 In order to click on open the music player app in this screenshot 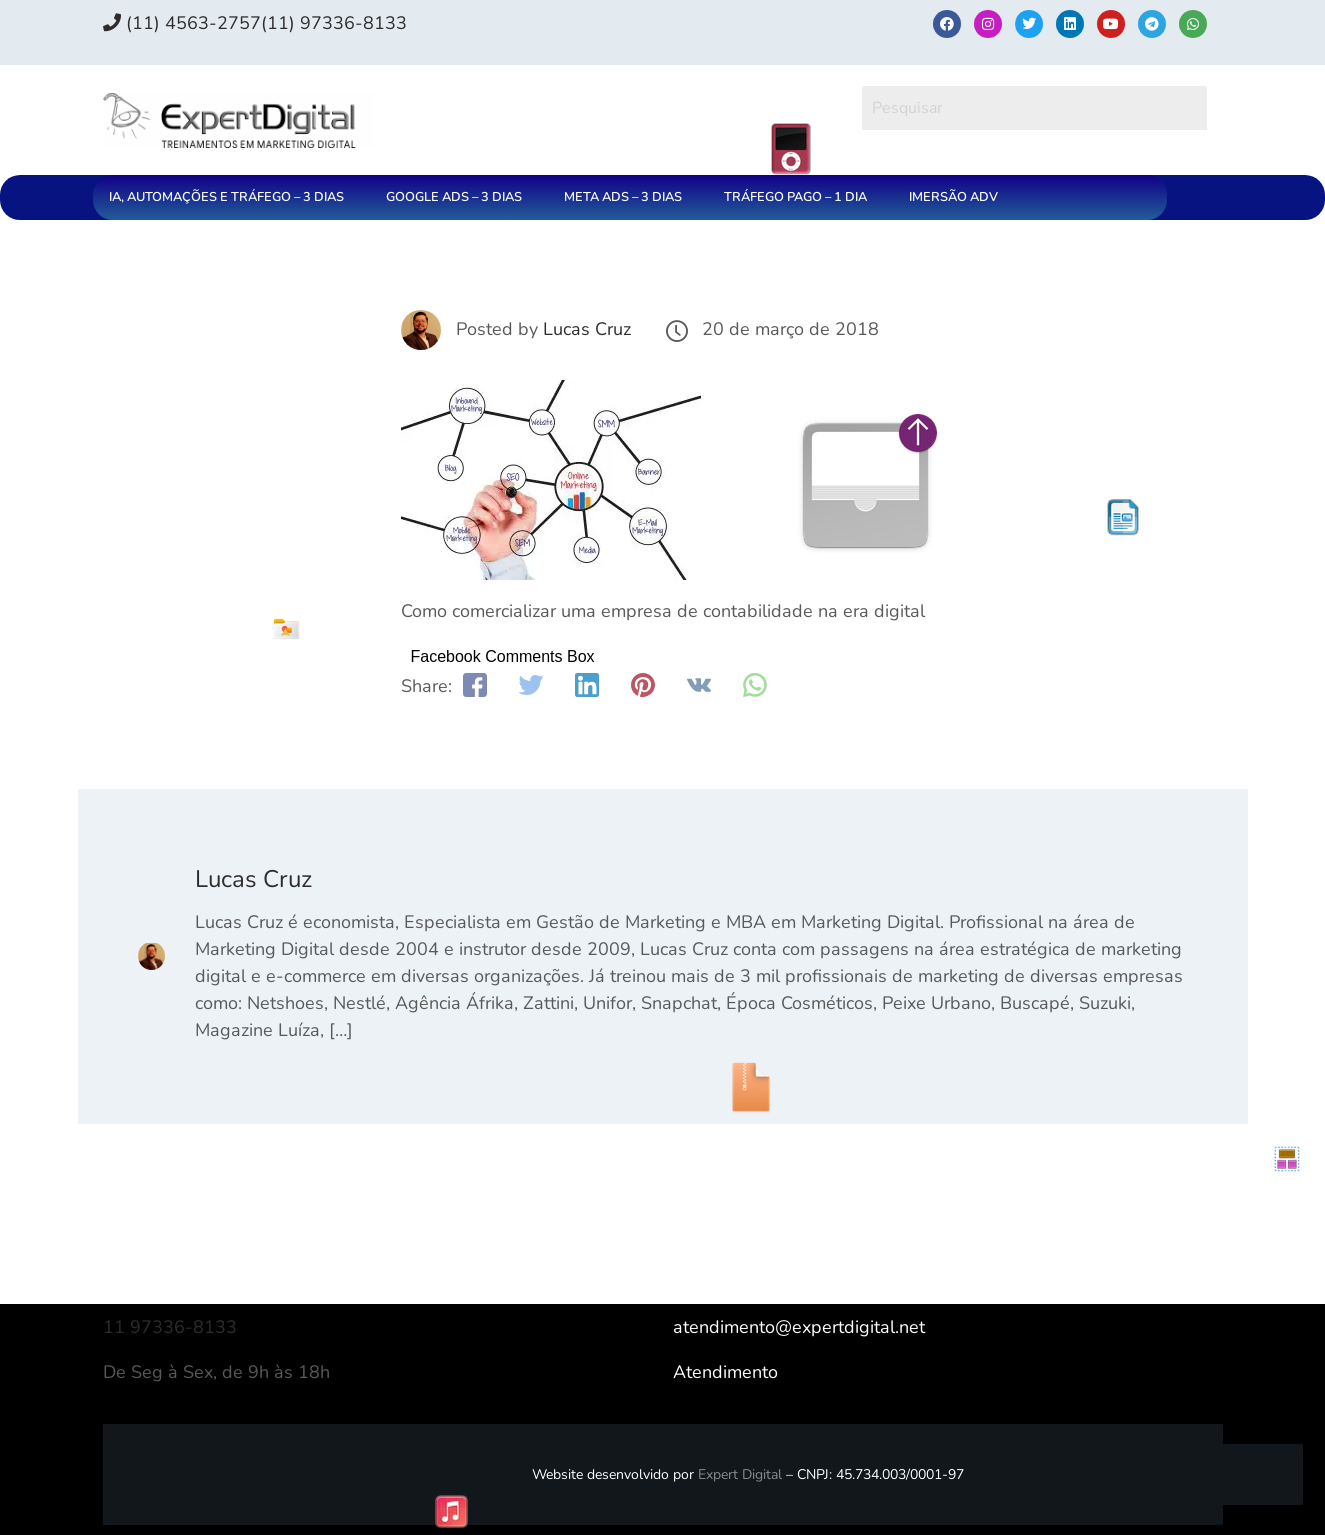, I will do `click(451, 1511)`.